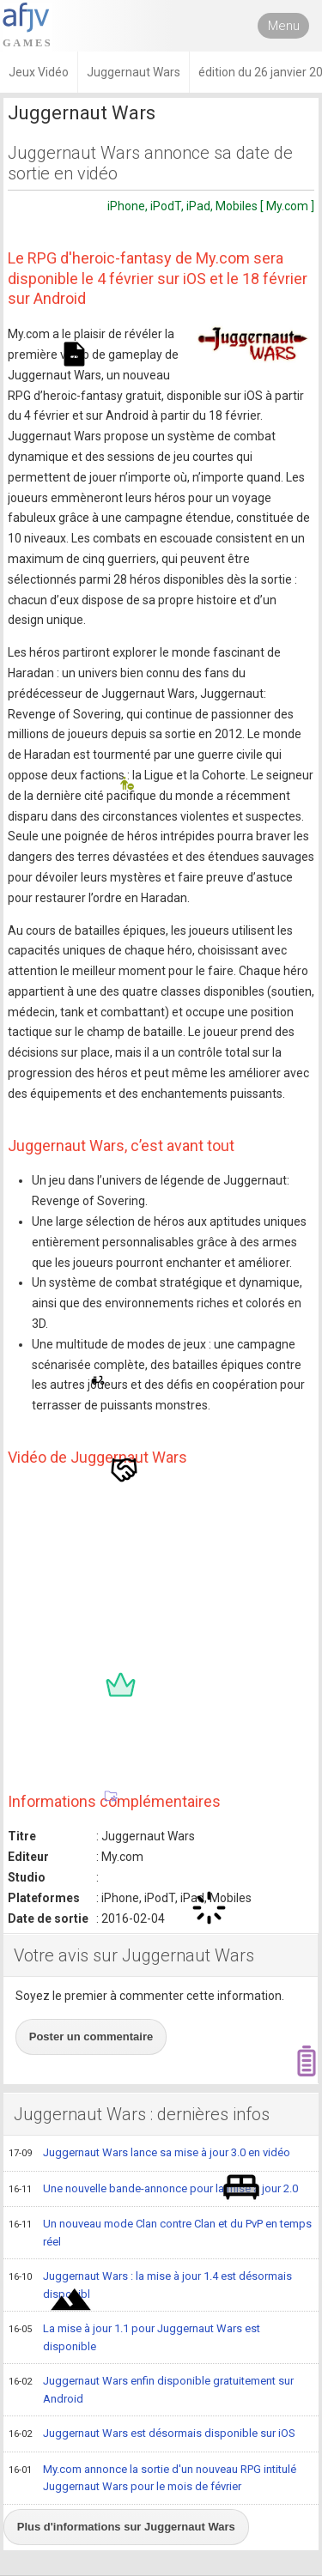 The image size is (322, 2576). Describe the element at coordinates (124, 1470) in the screenshot. I see `indicates a partnership or collaboration feature` at that location.